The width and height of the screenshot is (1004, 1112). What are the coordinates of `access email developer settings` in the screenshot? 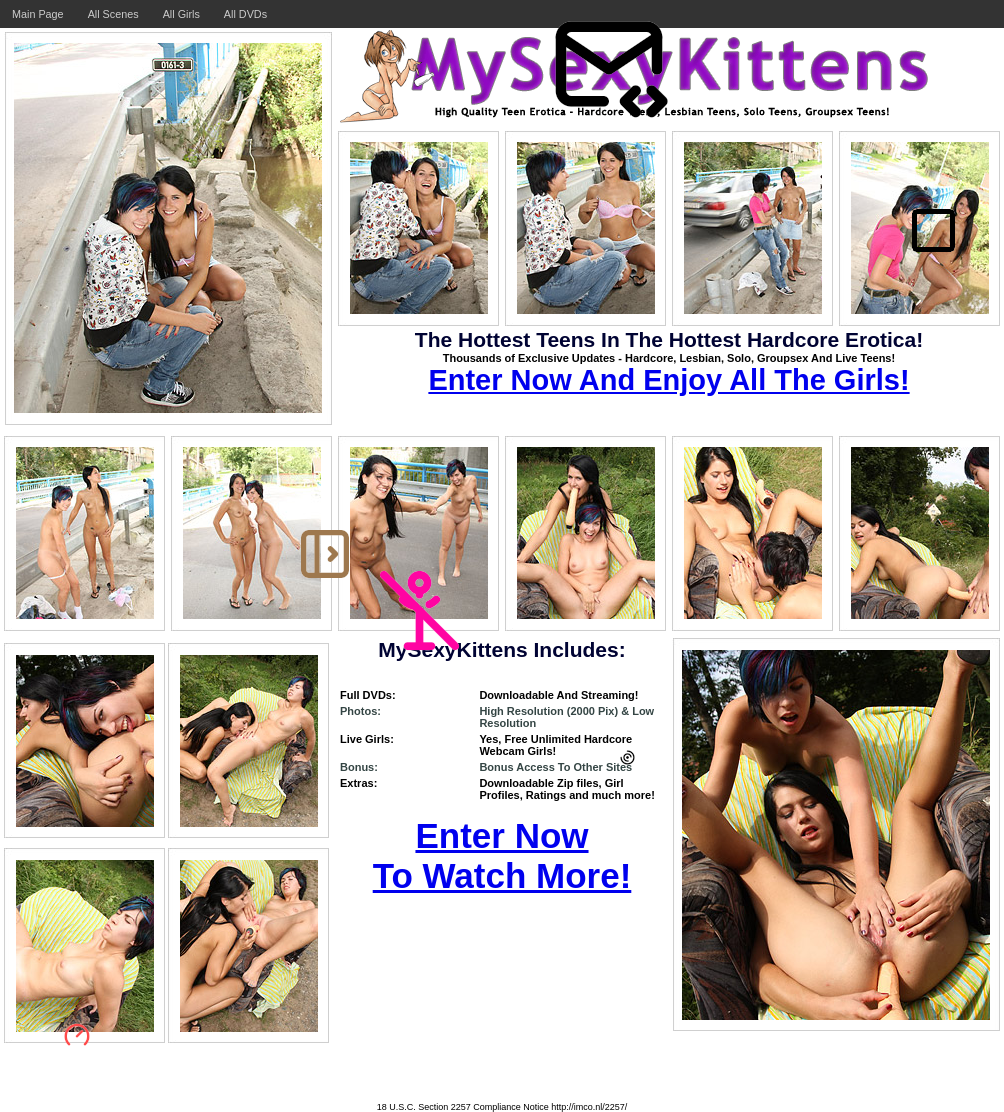 It's located at (609, 64).